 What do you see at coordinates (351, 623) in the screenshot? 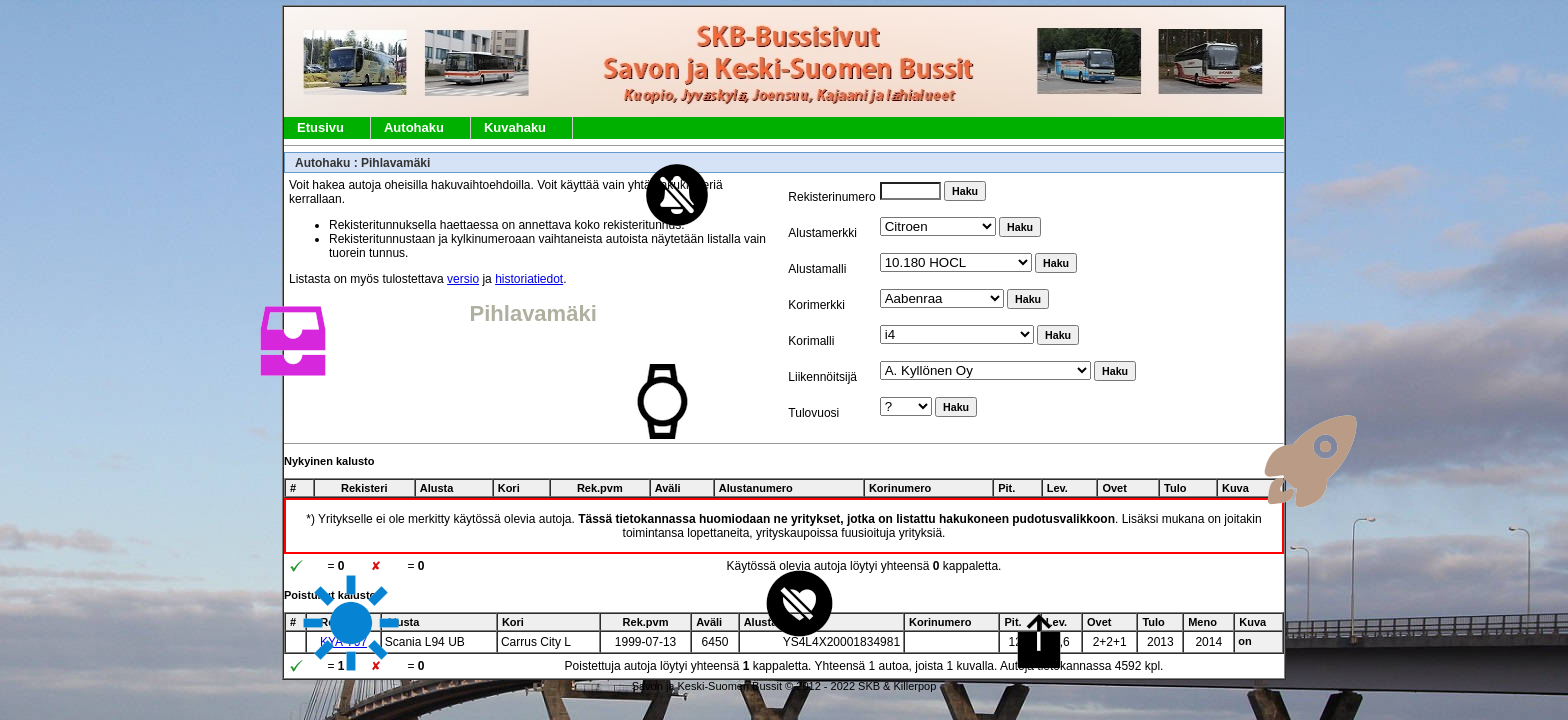
I see `toggle light mode or bright display` at bounding box center [351, 623].